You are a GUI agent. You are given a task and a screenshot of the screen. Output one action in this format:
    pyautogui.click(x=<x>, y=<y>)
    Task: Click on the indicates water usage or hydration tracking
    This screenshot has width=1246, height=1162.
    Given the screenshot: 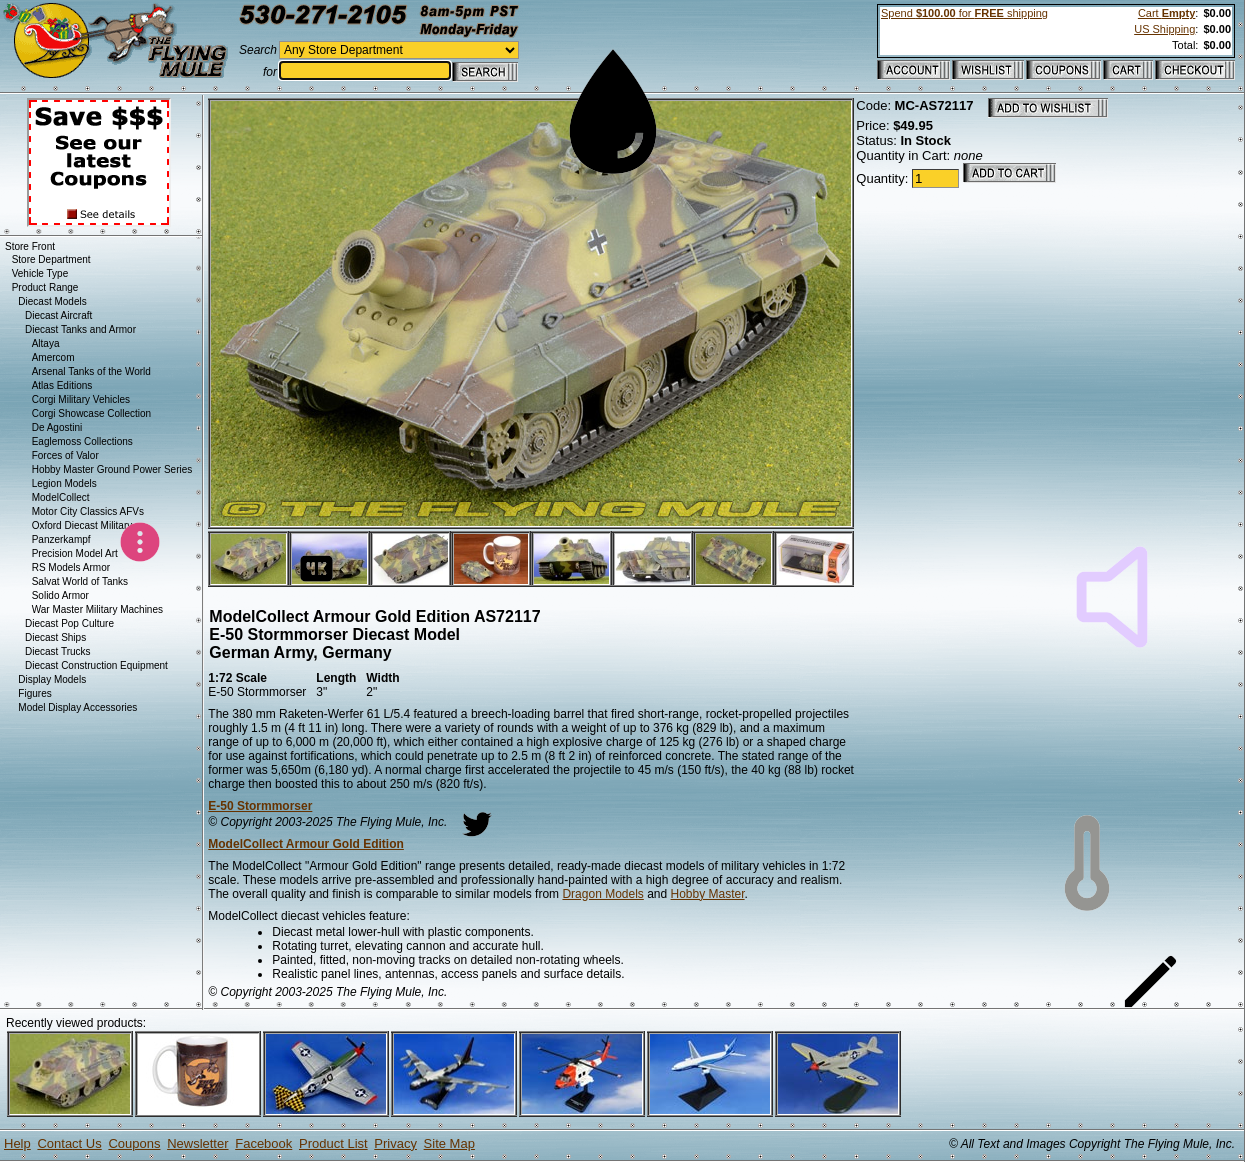 What is the action you would take?
    pyautogui.click(x=613, y=113)
    